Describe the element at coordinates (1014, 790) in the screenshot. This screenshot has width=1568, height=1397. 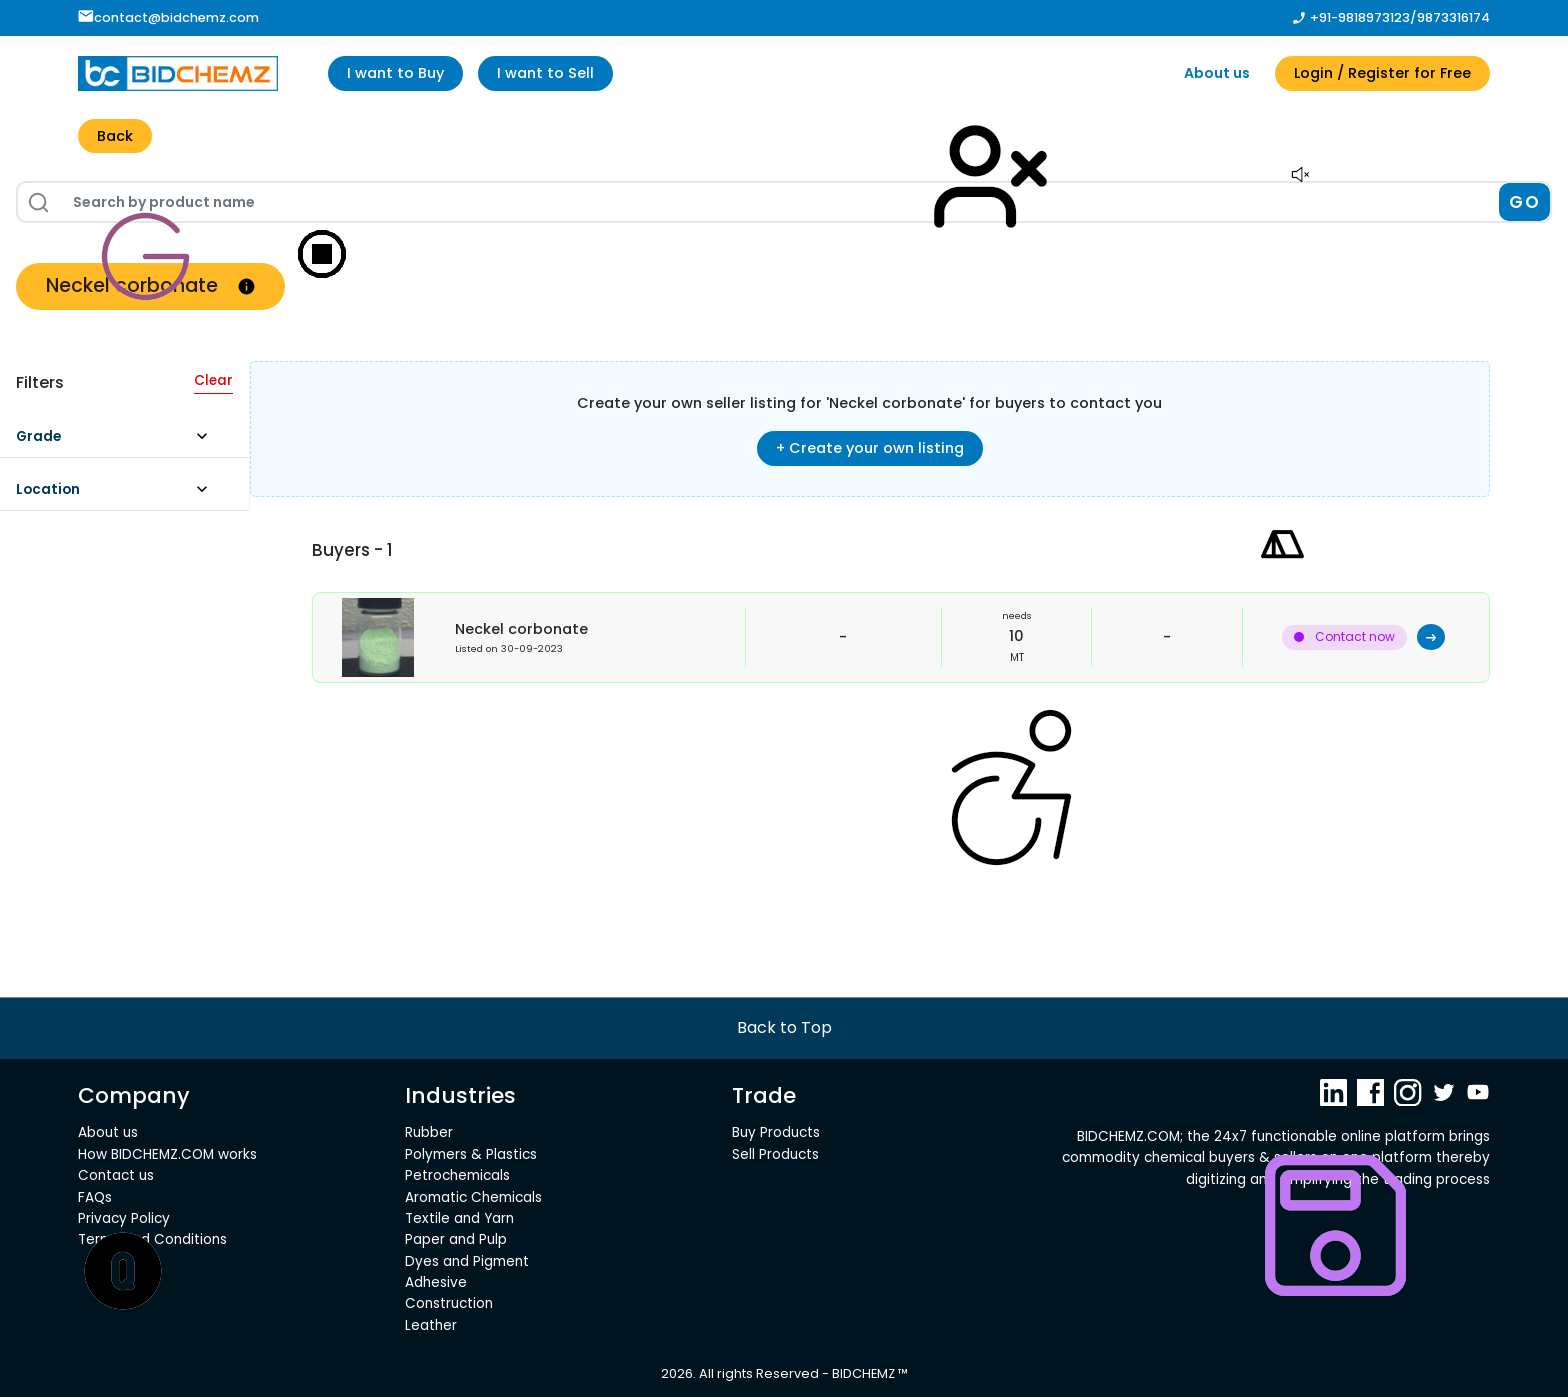
I see `indicates wheelchair accessible route or facility` at that location.